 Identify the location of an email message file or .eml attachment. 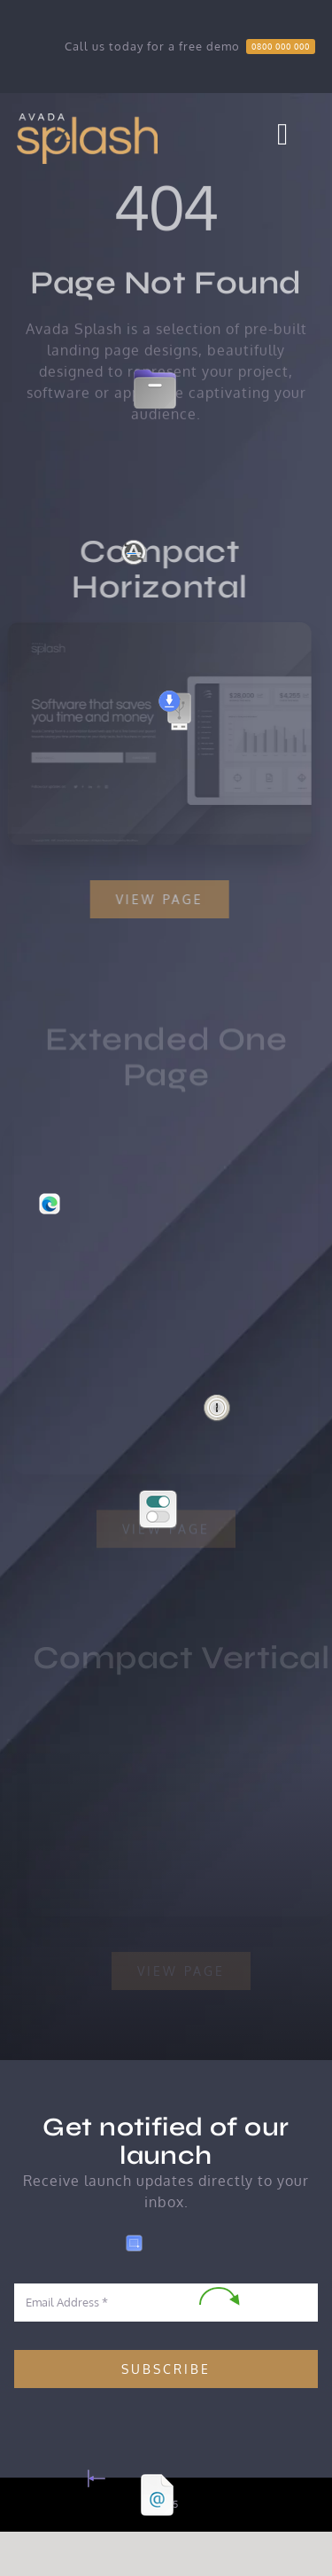
(157, 2494).